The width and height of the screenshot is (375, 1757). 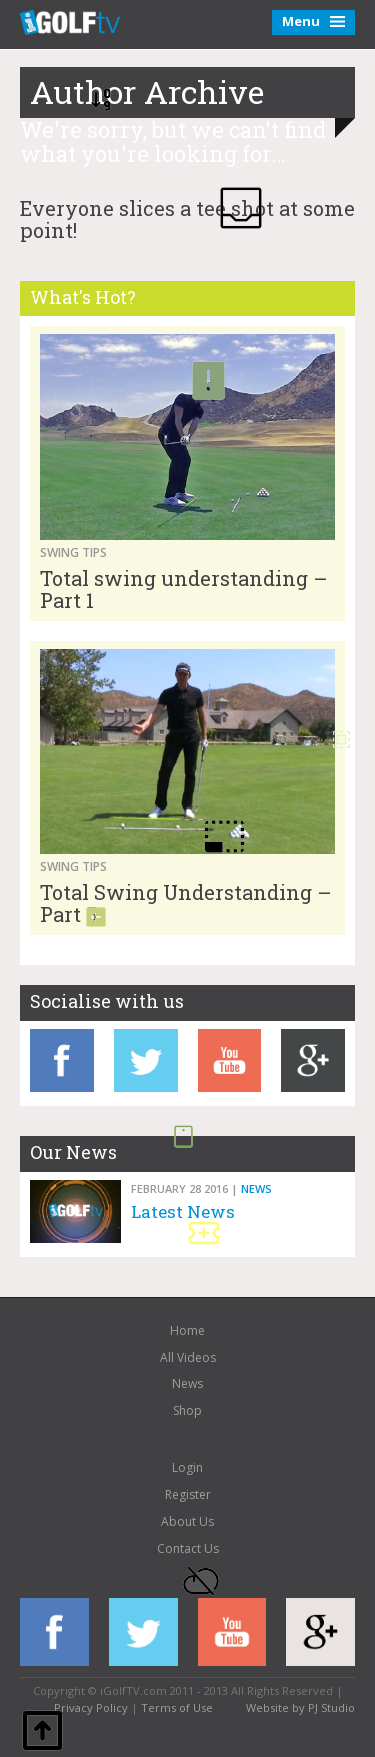 I want to click on add a new ticket or pass, so click(x=204, y=1233).